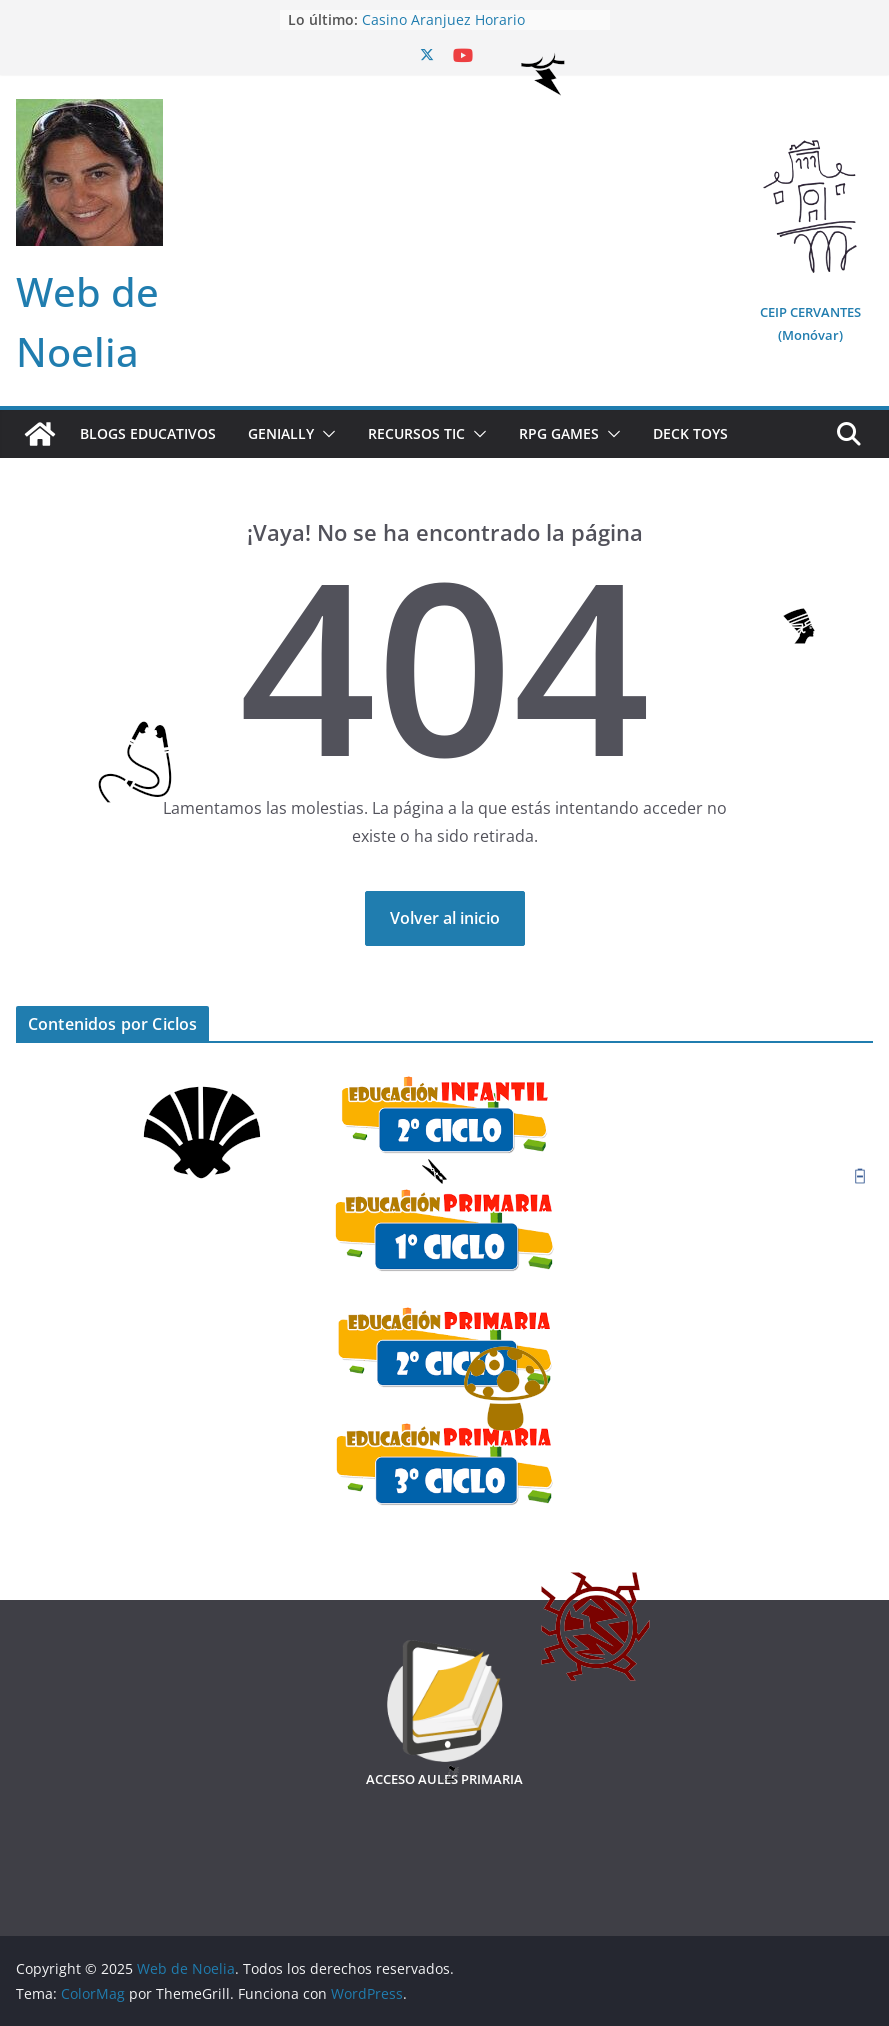 The image size is (889, 2026). I want to click on reduce battery usage or power consumption, so click(860, 1176).